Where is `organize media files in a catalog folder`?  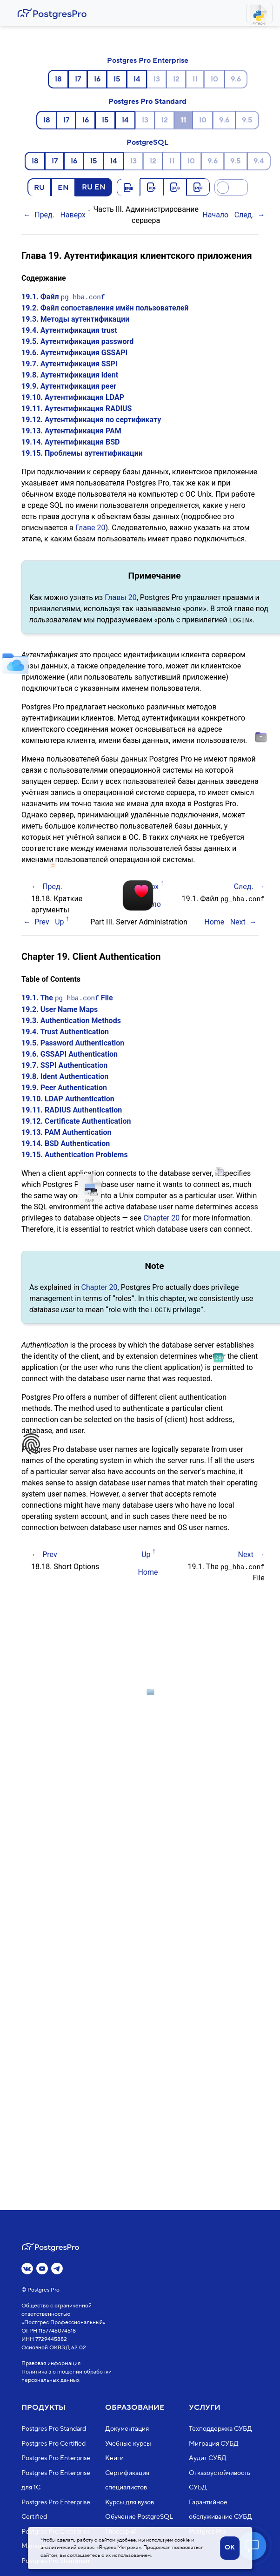
organize media files in a catalog folder is located at coordinates (150, 1692).